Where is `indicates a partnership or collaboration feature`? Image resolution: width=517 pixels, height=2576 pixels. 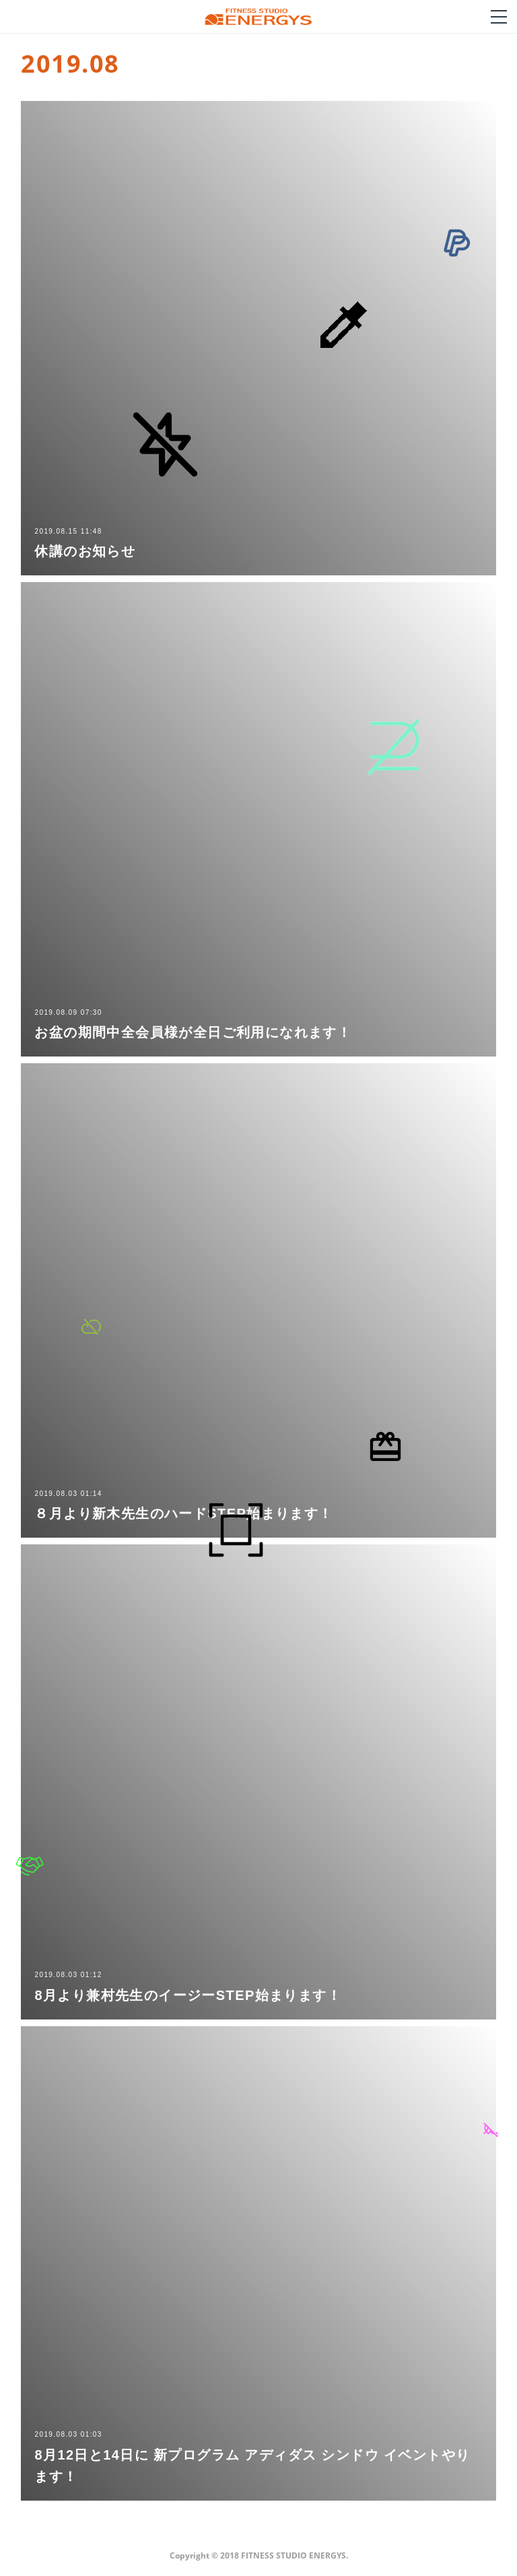
indicates a partnership or collaboration feature is located at coordinates (30, 1865).